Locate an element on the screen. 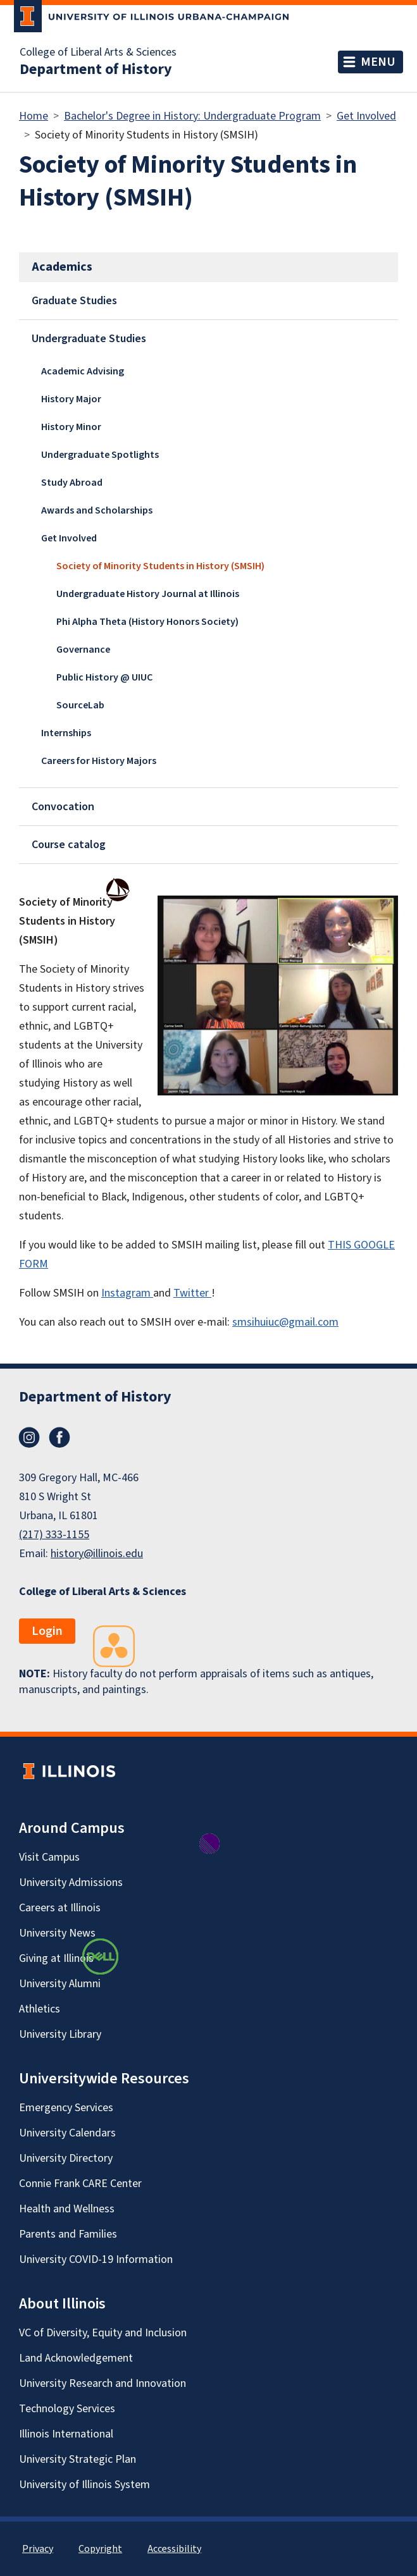  dell brand or product identifier is located at coordinates (100, 1956).